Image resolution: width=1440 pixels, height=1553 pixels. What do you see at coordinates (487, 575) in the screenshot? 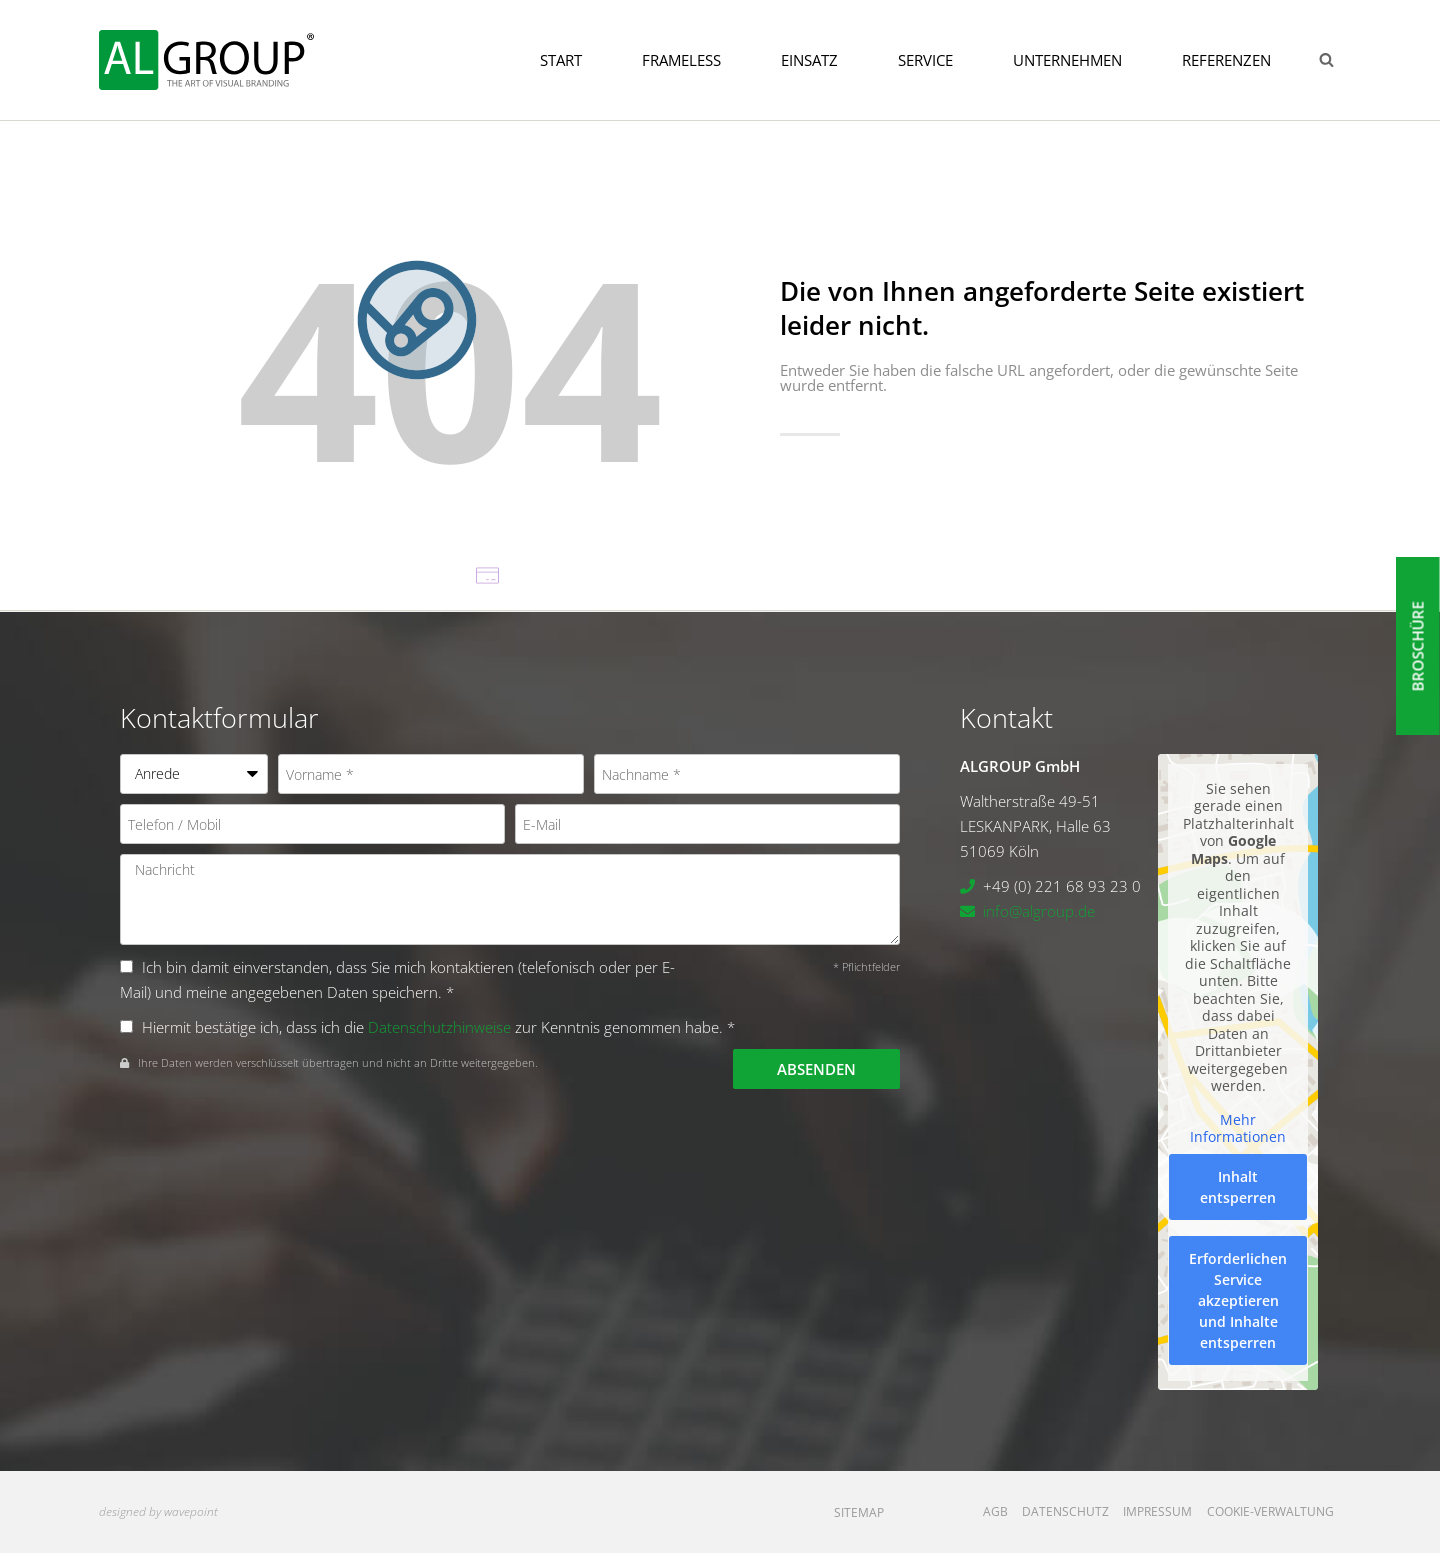
I see `manage payment methods` at bounding box center [487, 575].